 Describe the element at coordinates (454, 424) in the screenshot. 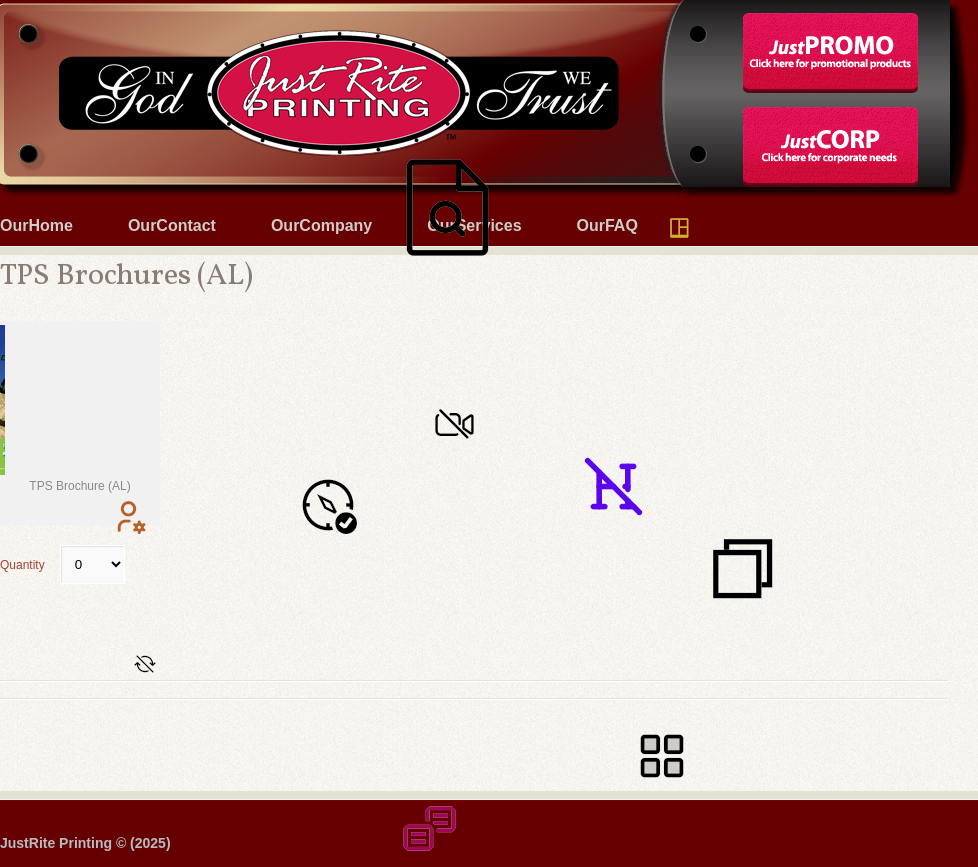

I see `turn off camera or disable video` at that location.